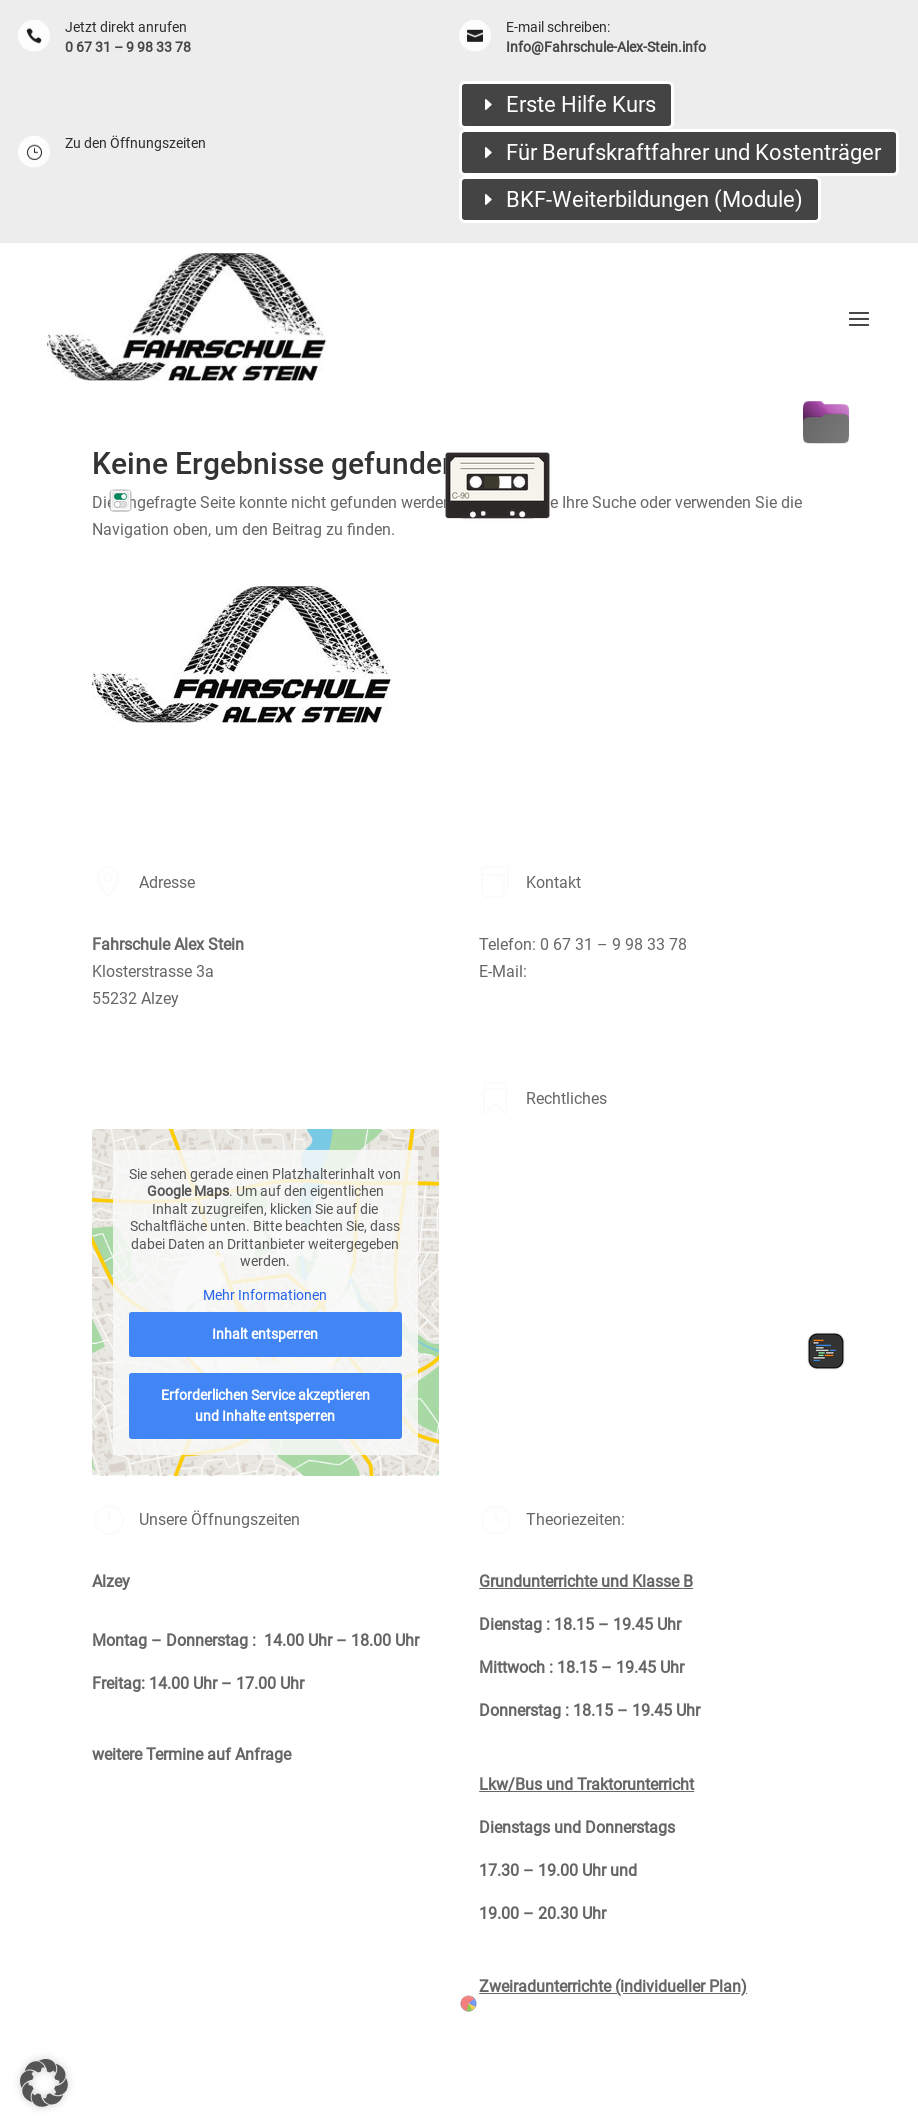 This screenshot has height=2127, width=918. What do you see at coordinates (826, 422) in the screenshot?
I see `indicates a valid drop target for moving files into this folder` at bounding box center [826, 422].